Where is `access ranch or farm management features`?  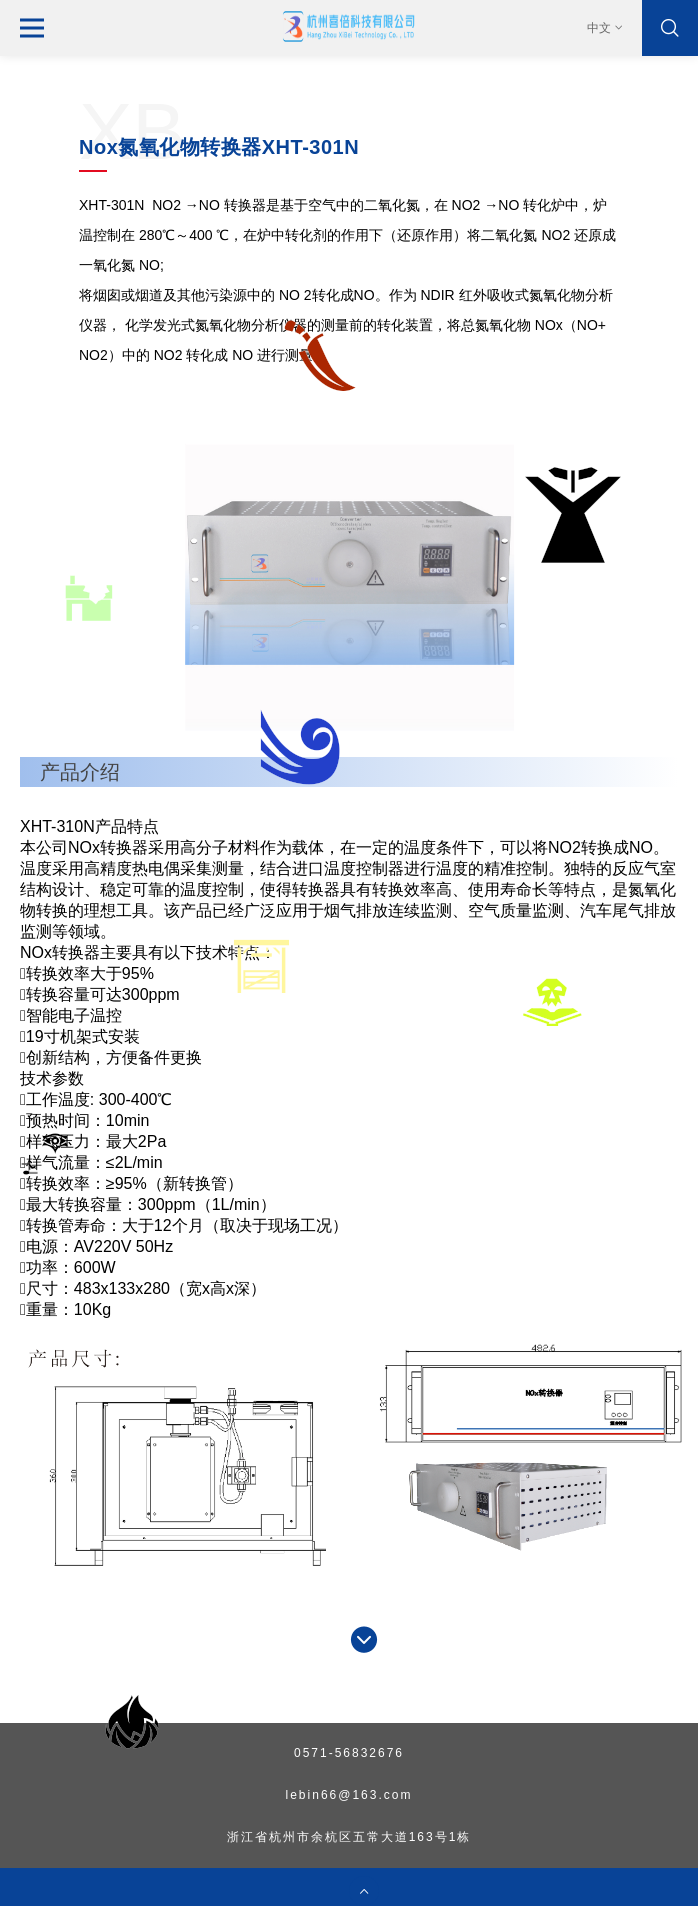 access ranch or farm management features is located at coordinates (261, 965).